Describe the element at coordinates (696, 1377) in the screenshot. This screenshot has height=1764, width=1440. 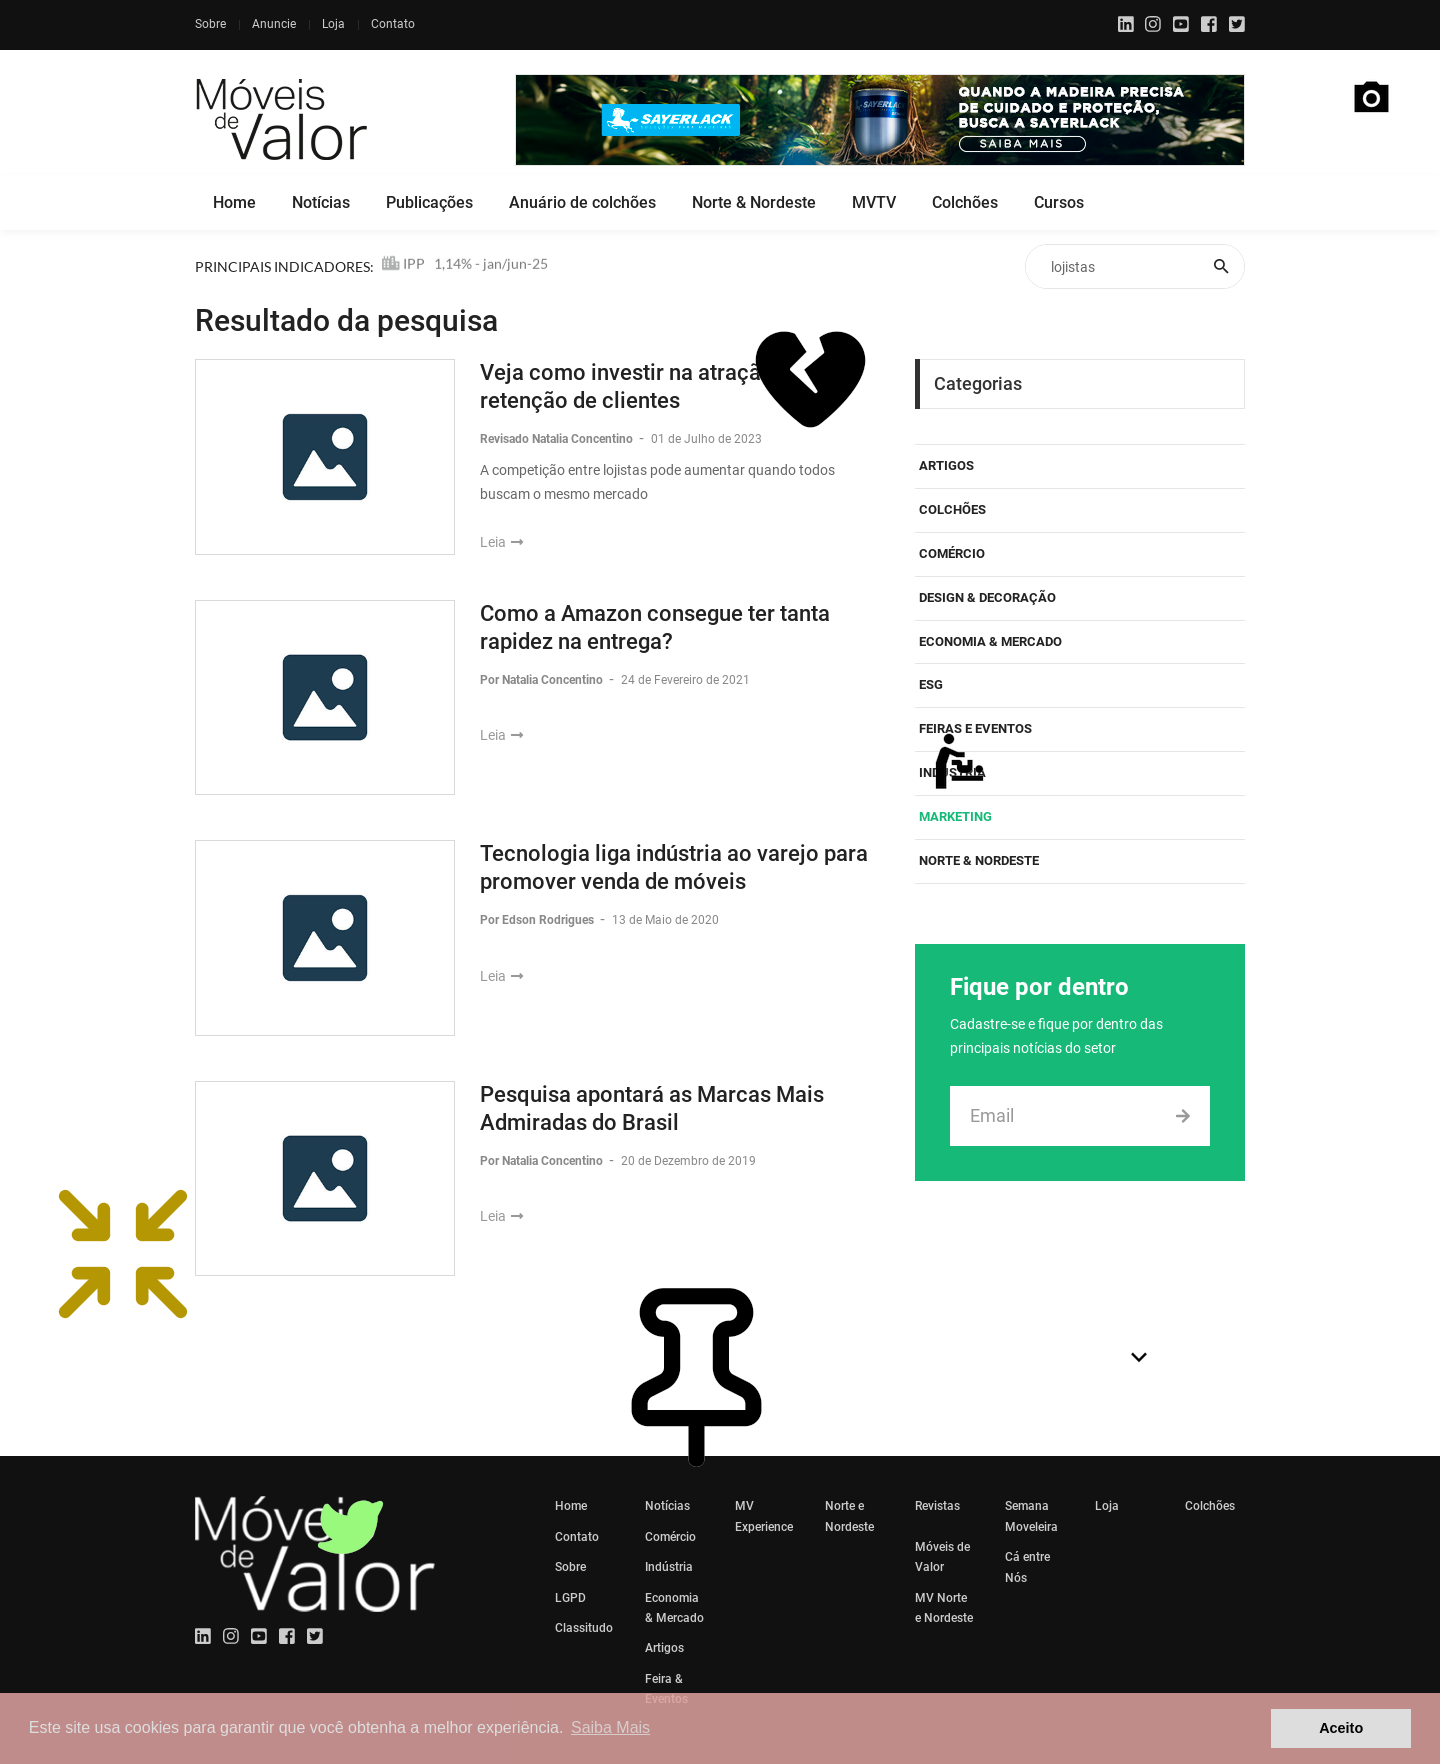
I see `pin an item to keep it visible` at that location.